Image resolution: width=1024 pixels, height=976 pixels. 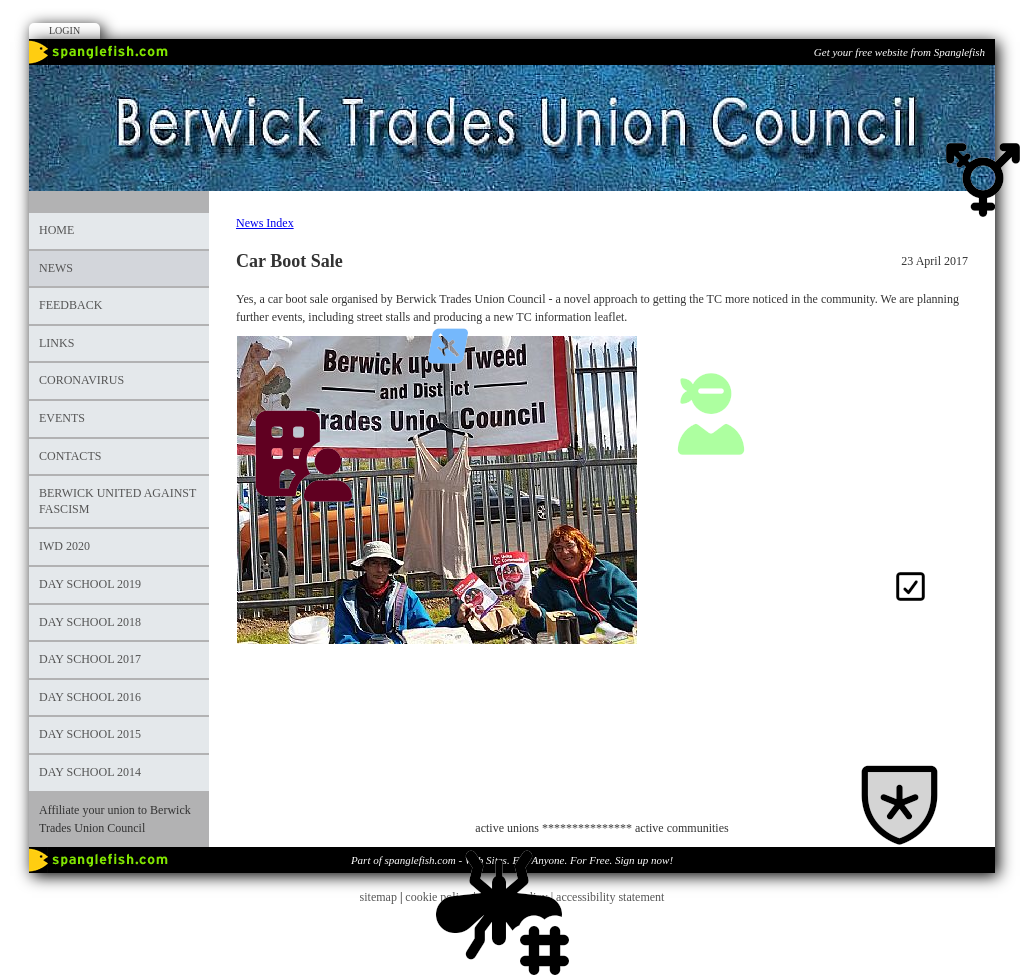 What do you see at coordinates (983, 180) in the screenshot?
I see `indicates transgender identity or gender diversity` at bounding box center [983, 180].